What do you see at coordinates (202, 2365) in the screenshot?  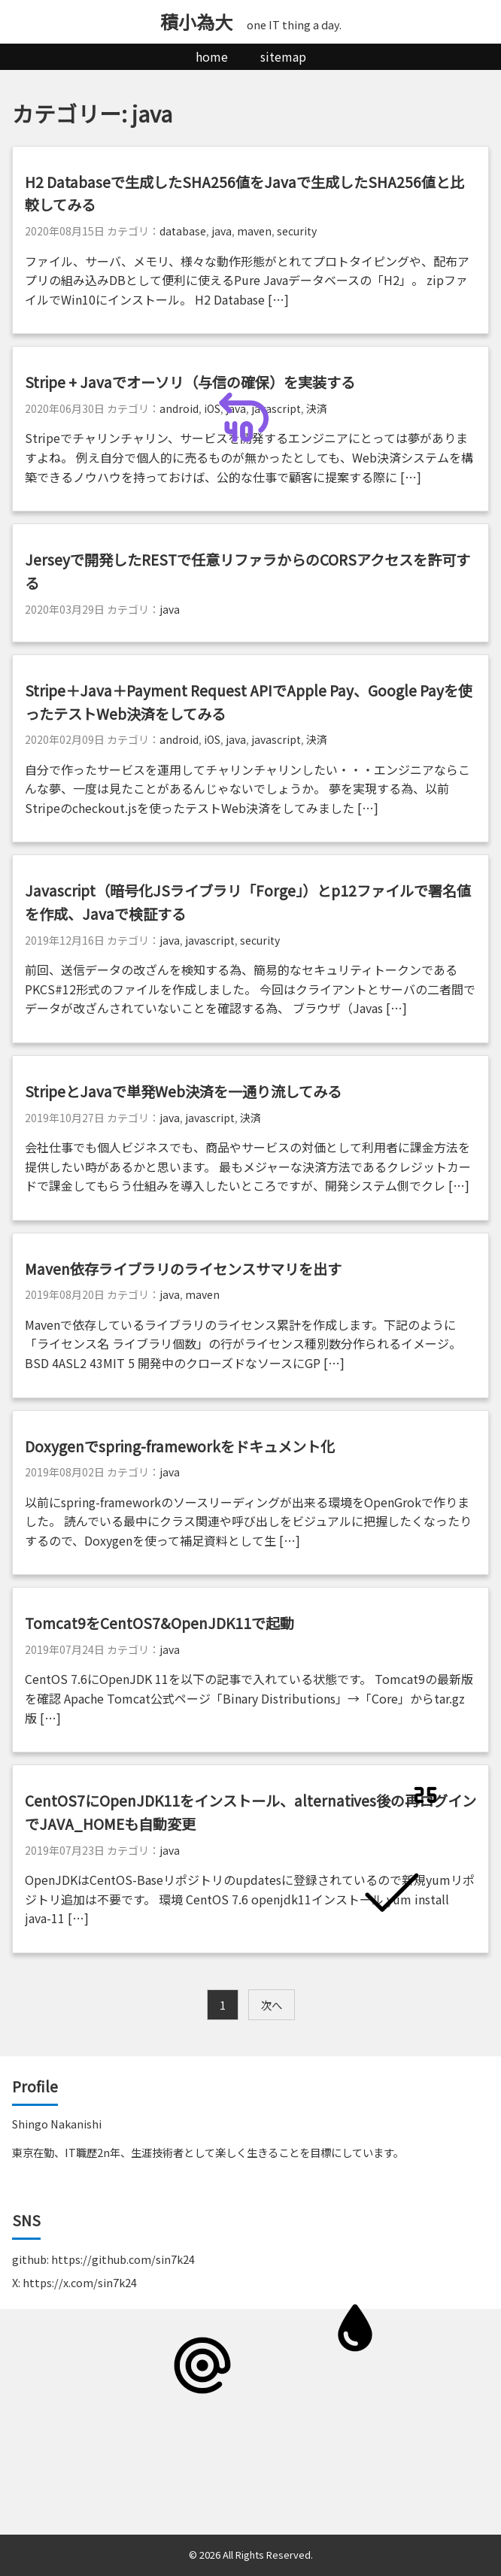 I see `mailgun email service integration` at bounding box center [202, 2365].